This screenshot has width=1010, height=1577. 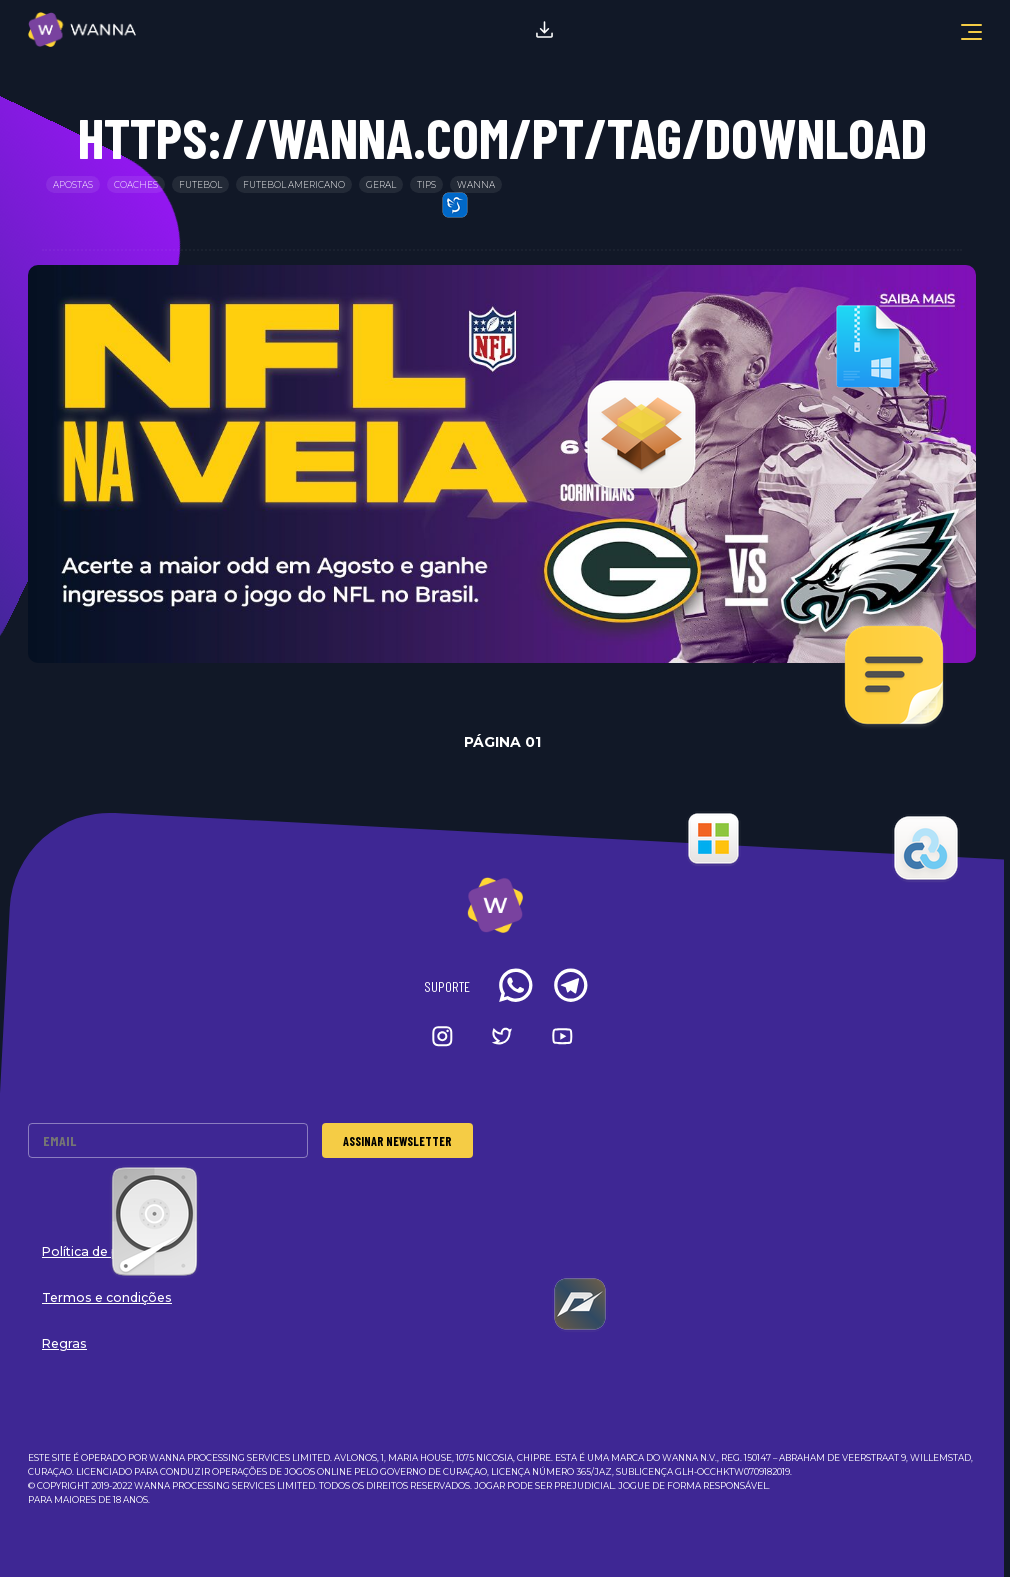 What do you see at coordinates (868, 348) in the screenshot?
I see `a compressed windows executable file` at bounding box center [868, 348].